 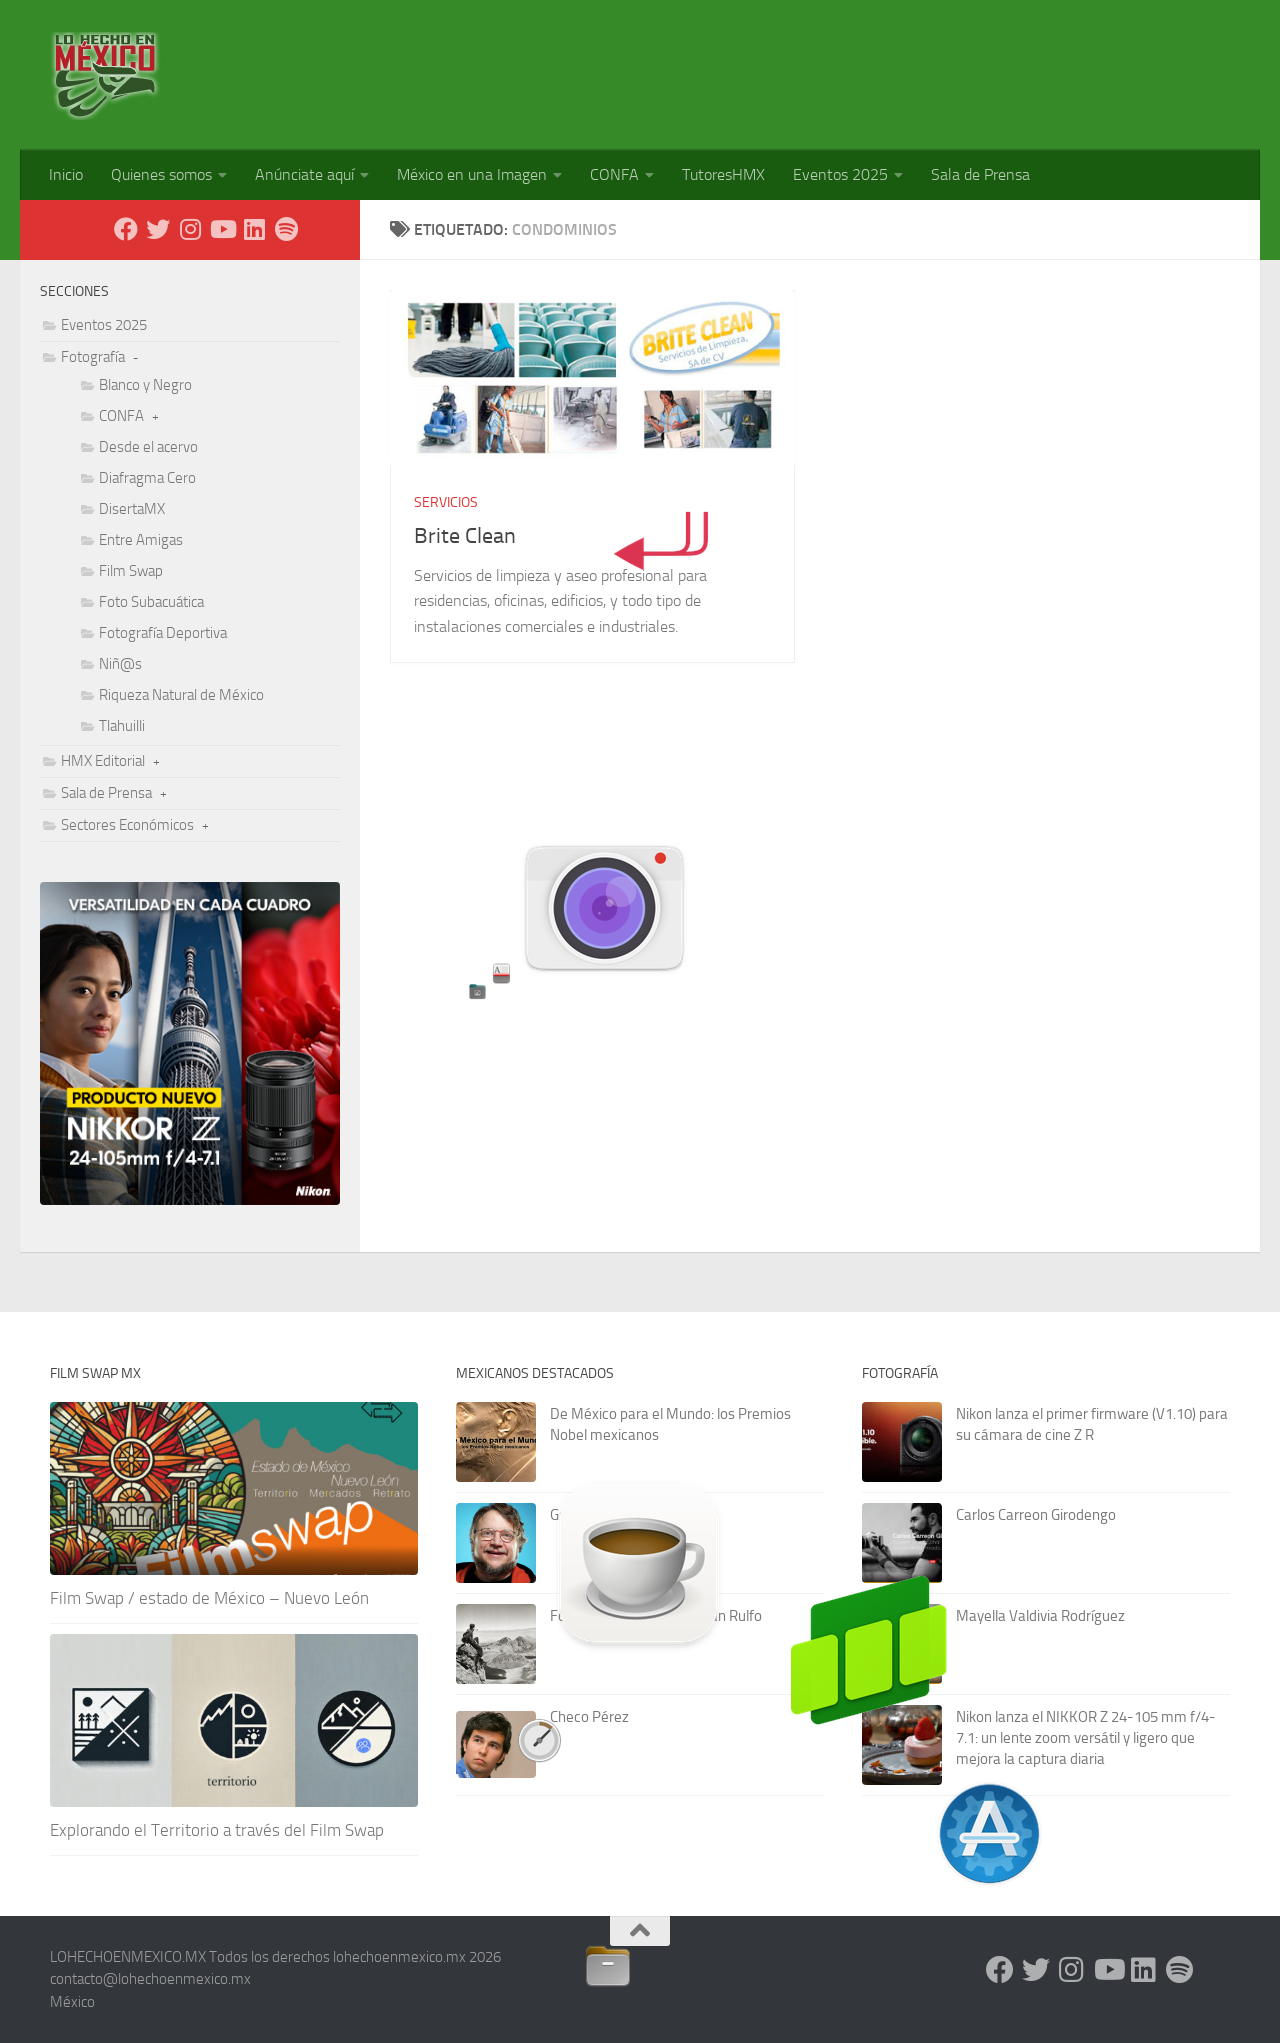 What do you see at coordinates (608, 1966) in the screenshot?
I see `open the file manager` at bounding box center [608, 1966].